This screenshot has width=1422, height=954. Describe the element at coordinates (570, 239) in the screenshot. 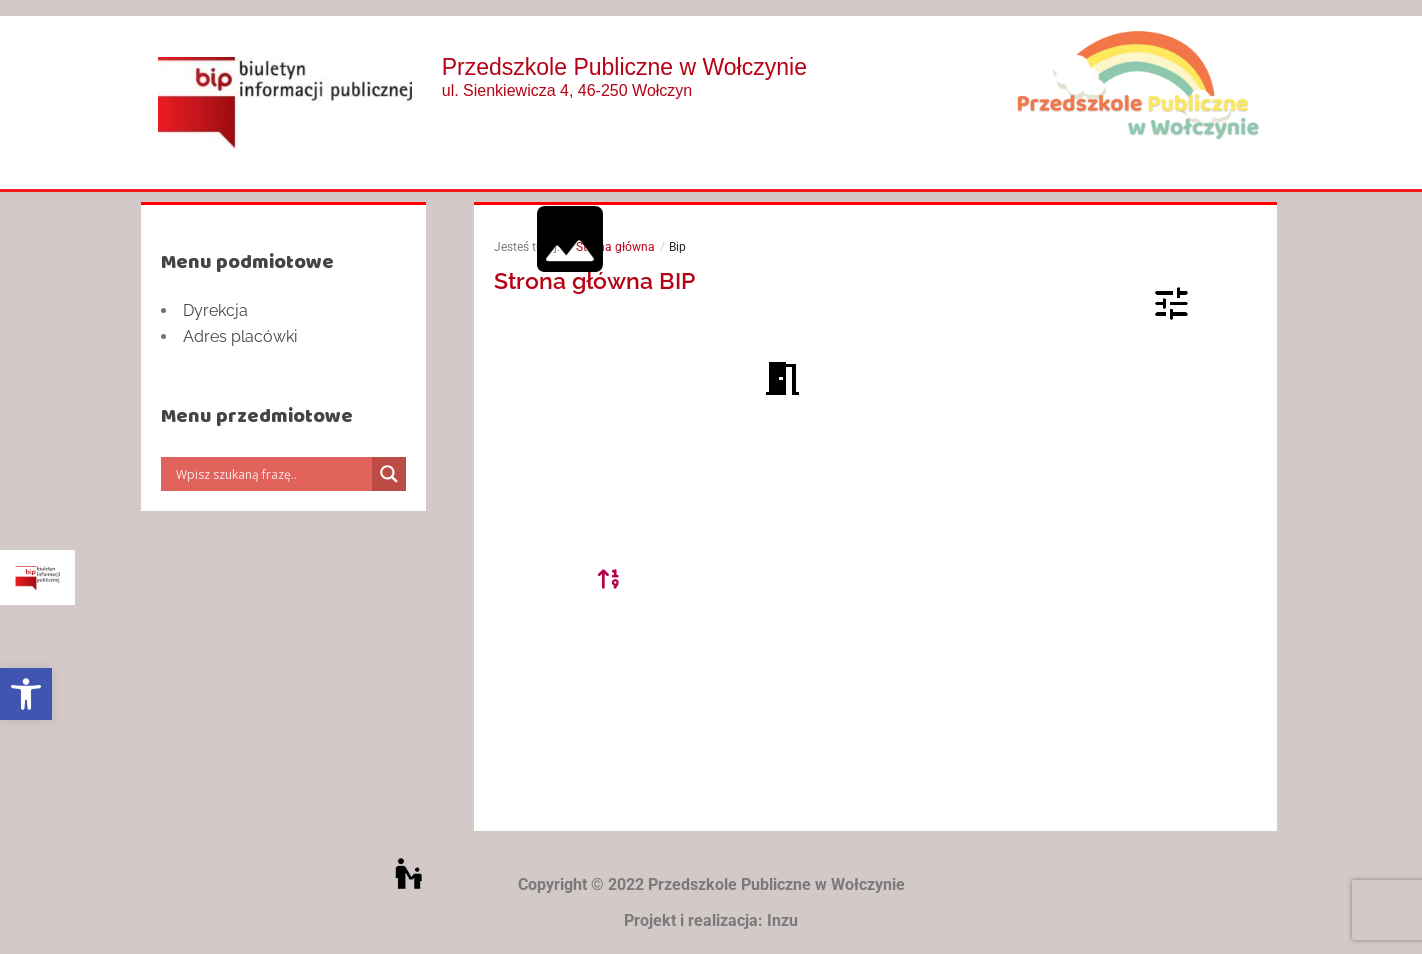

I see `view photos or images` at that location.